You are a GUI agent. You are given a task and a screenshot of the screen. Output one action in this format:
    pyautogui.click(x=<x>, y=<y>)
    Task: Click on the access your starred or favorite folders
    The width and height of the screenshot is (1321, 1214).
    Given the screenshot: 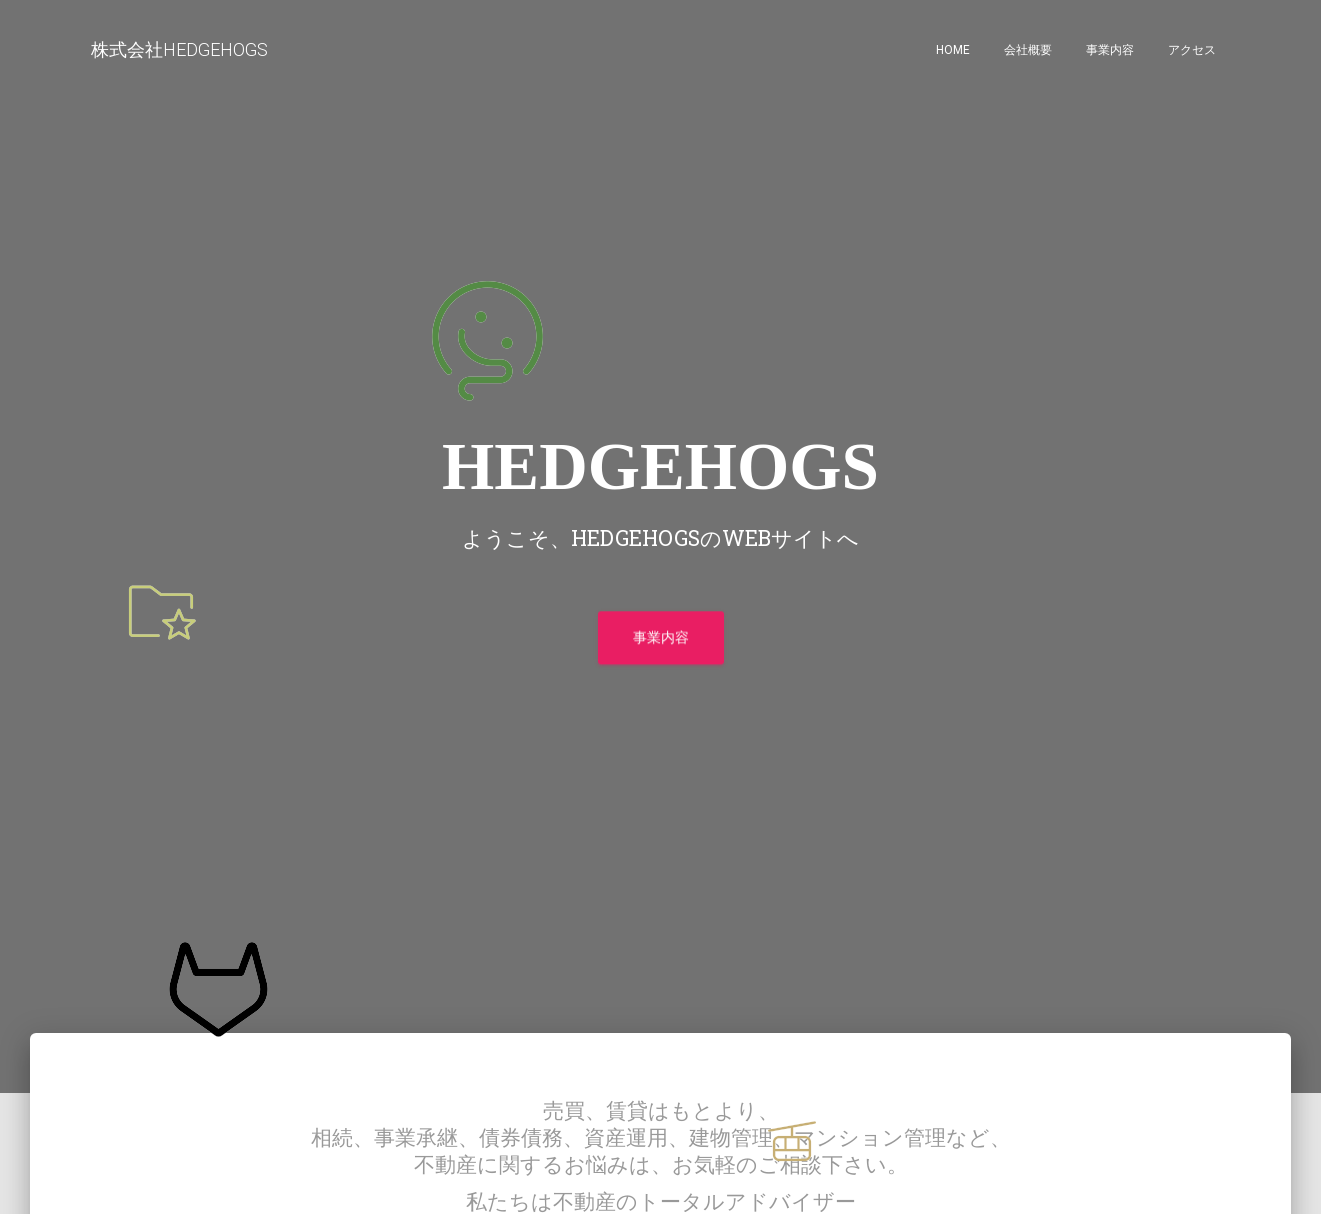 What is the action you would take?
    pyautogui.click(x=161, y=610)
    